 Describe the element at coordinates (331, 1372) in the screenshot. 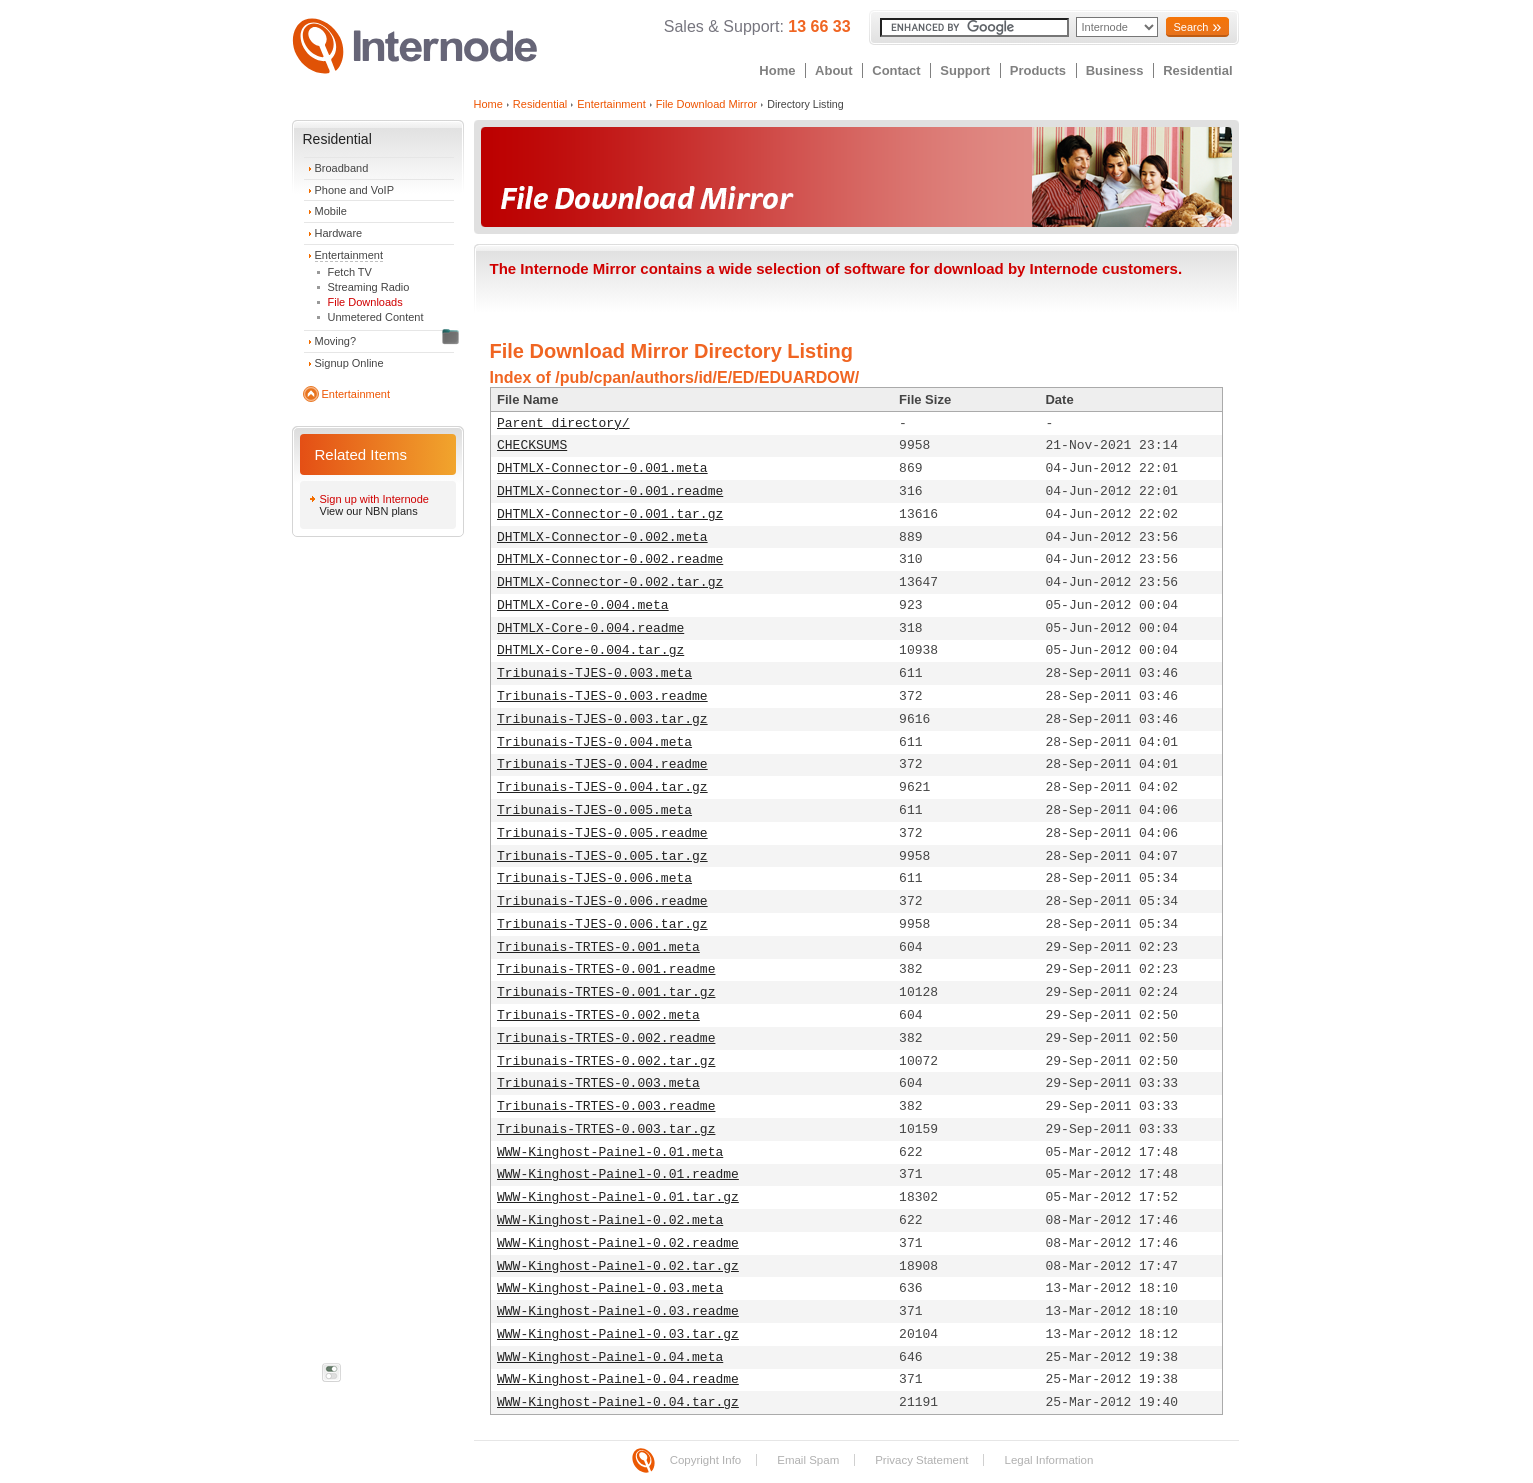

I see `open gnome tweaks settings` at that location.